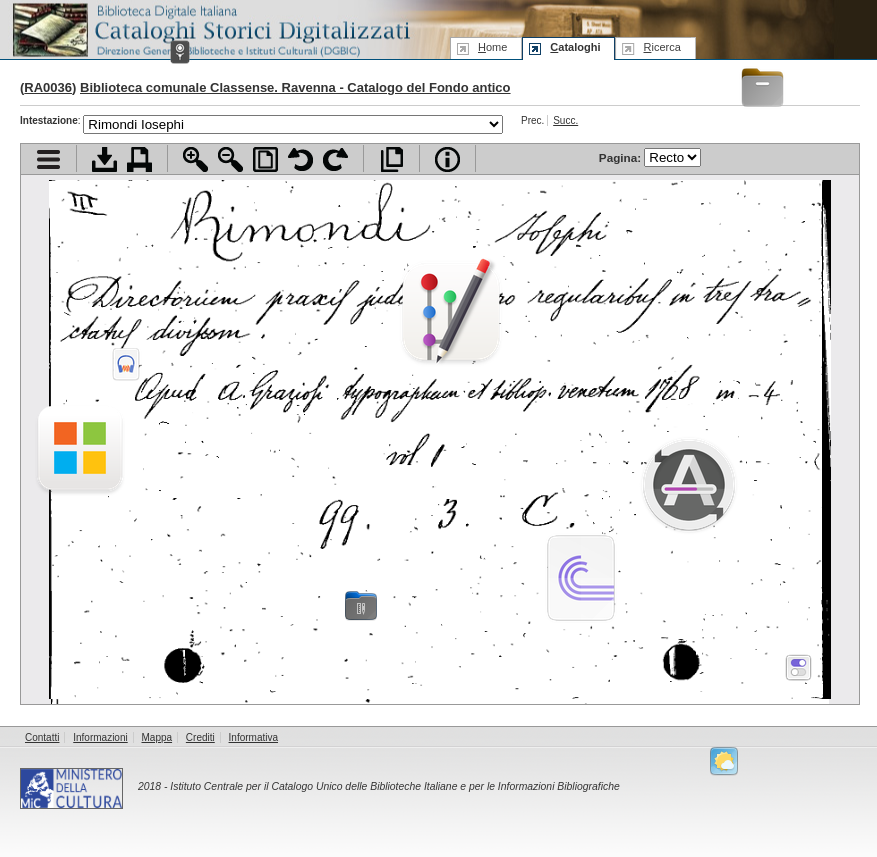 The height and width of the screenshot is (857, 877). What do you see at coordinates (126, 364) in the screenshot?
I see `an audacity audio project file` at bounding box center [126, 364].